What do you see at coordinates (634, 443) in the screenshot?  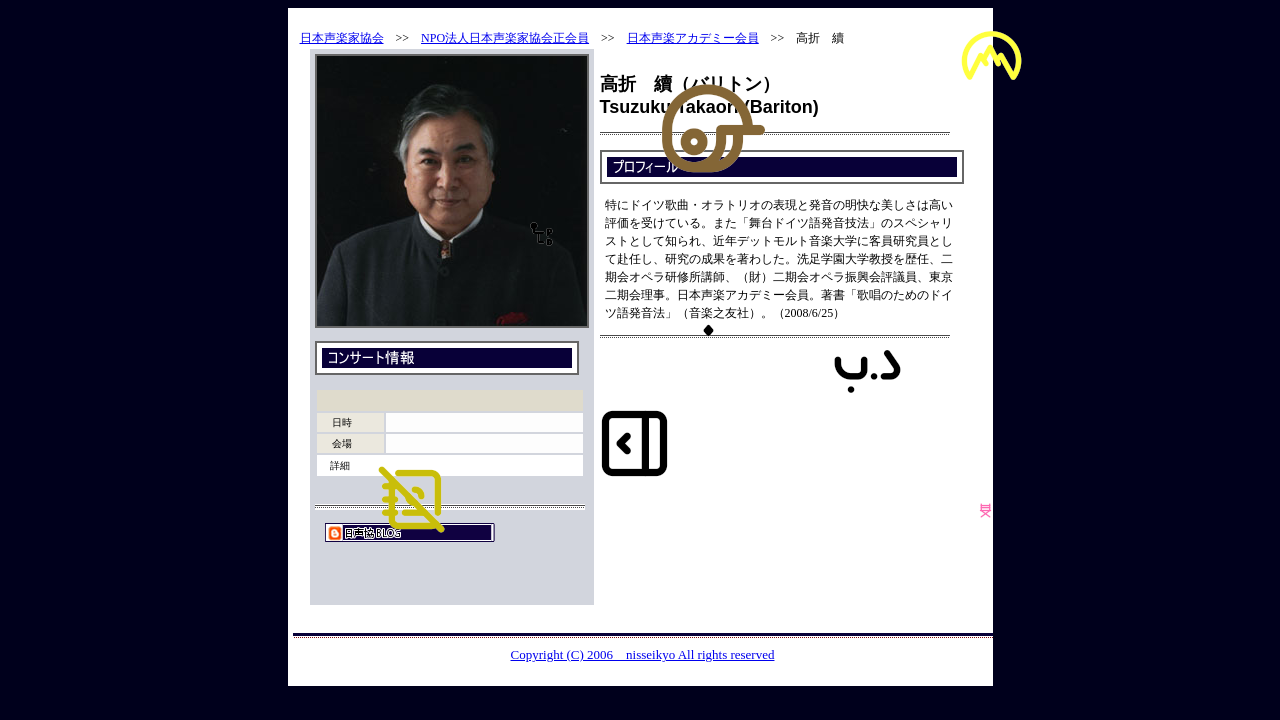 I see `expand the right sidebar panel` at bounding box center [634, 443].